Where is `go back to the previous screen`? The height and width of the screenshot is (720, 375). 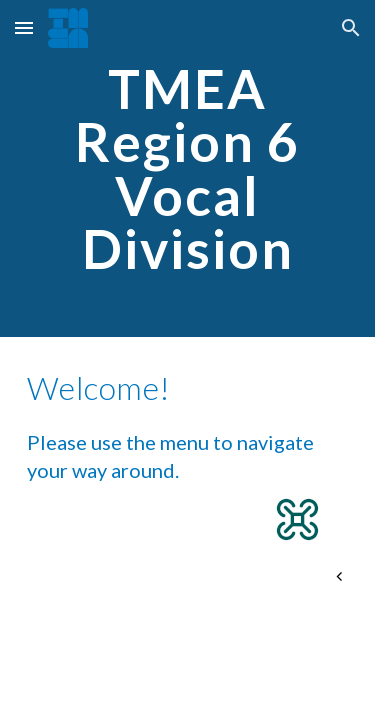 go back to the previous screen is located at coordinates (339, 576).